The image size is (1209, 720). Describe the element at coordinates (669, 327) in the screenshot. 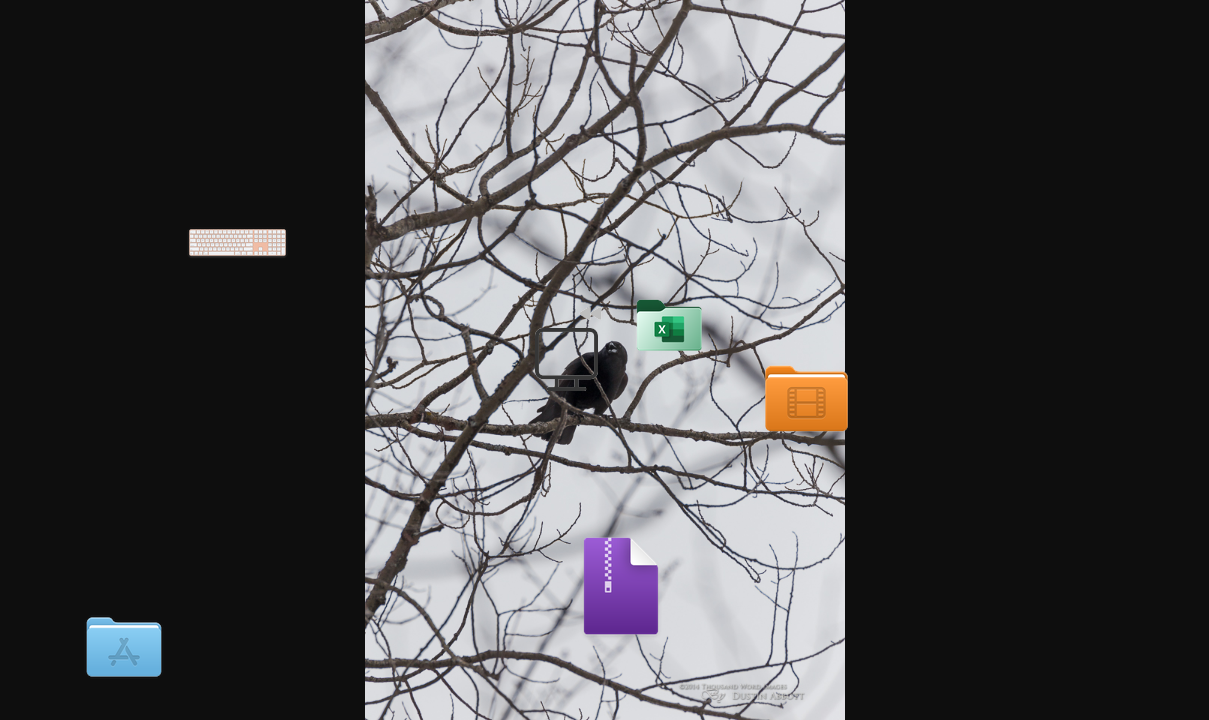

I see `open folder containing Excel spreadsheets` at that location.